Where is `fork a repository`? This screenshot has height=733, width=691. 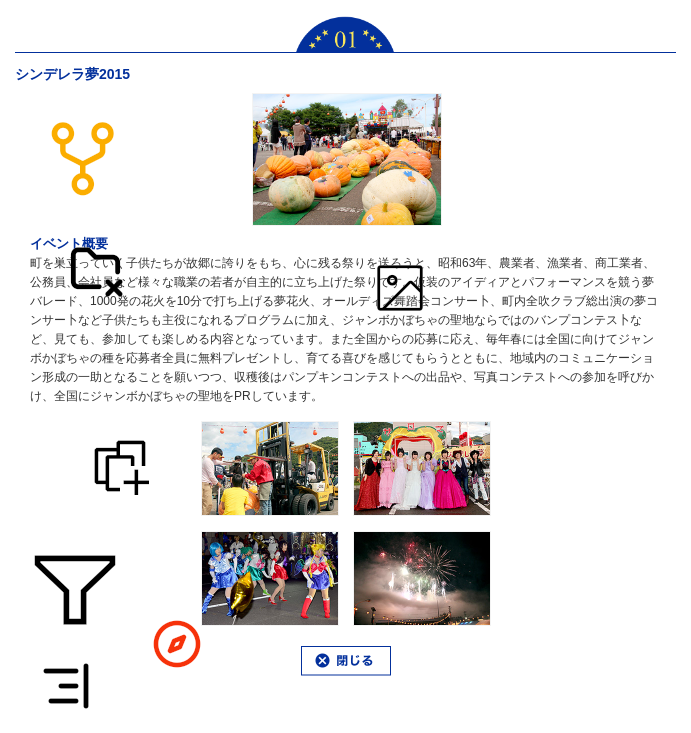
fork a repository is located at coordinates (80, 156).